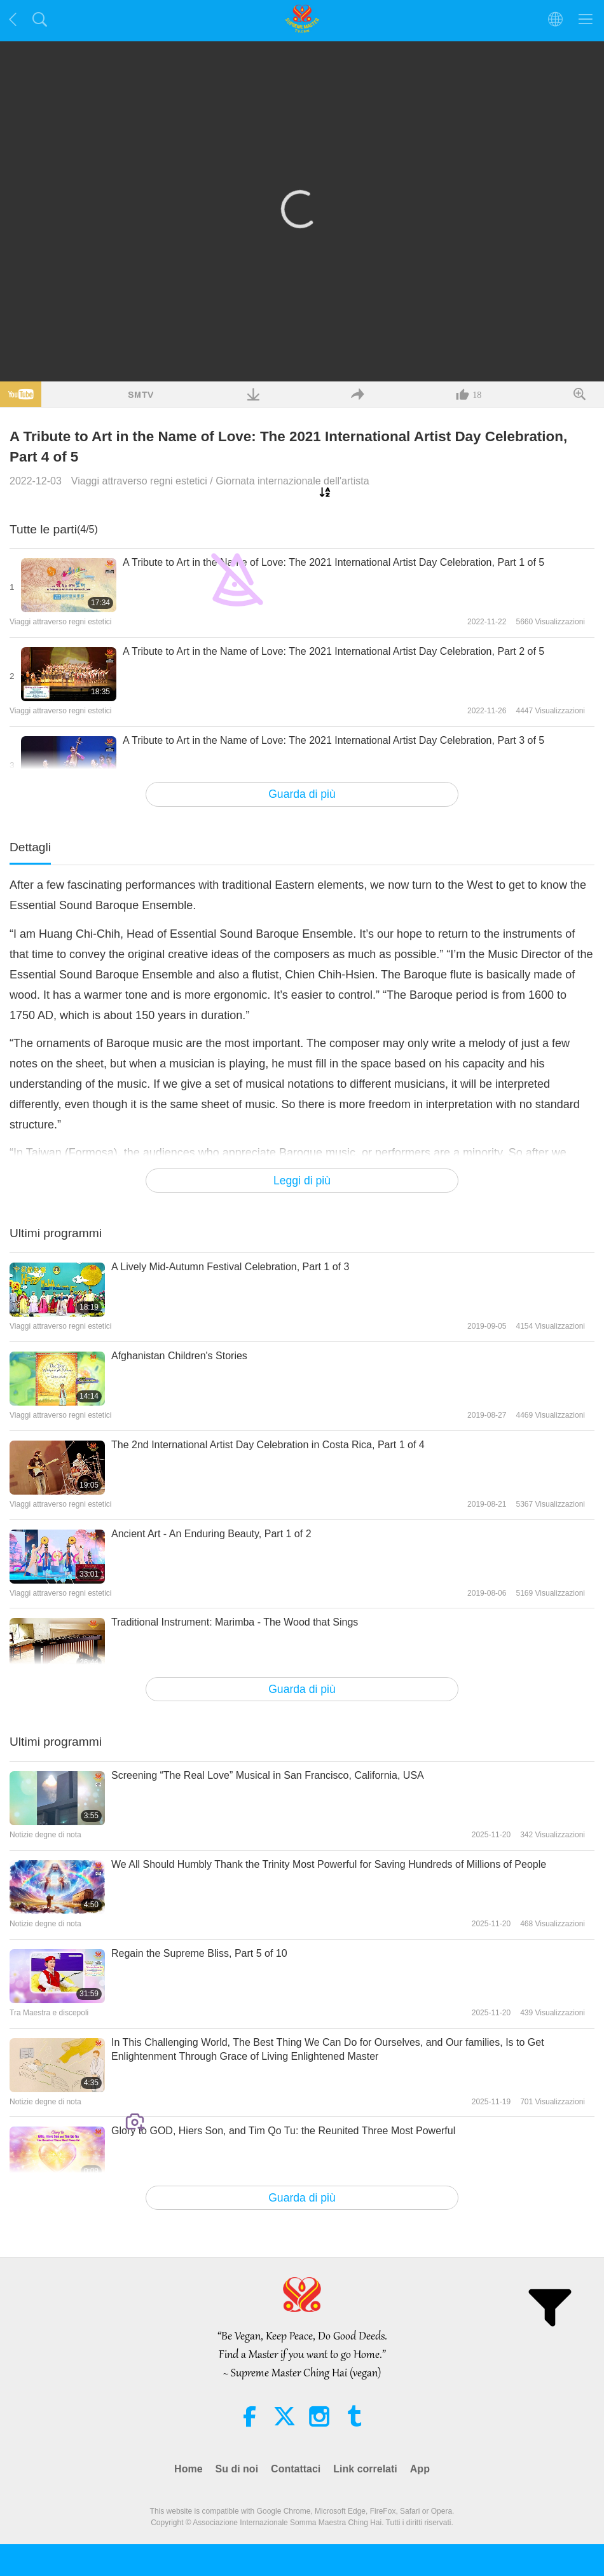 Image resolution: width=604 pixels, height=2576 pixels. Describe the element at coordinates (237, 579) in the screenshot. I see `indicates pizza is unavailable or sold out` at that location.